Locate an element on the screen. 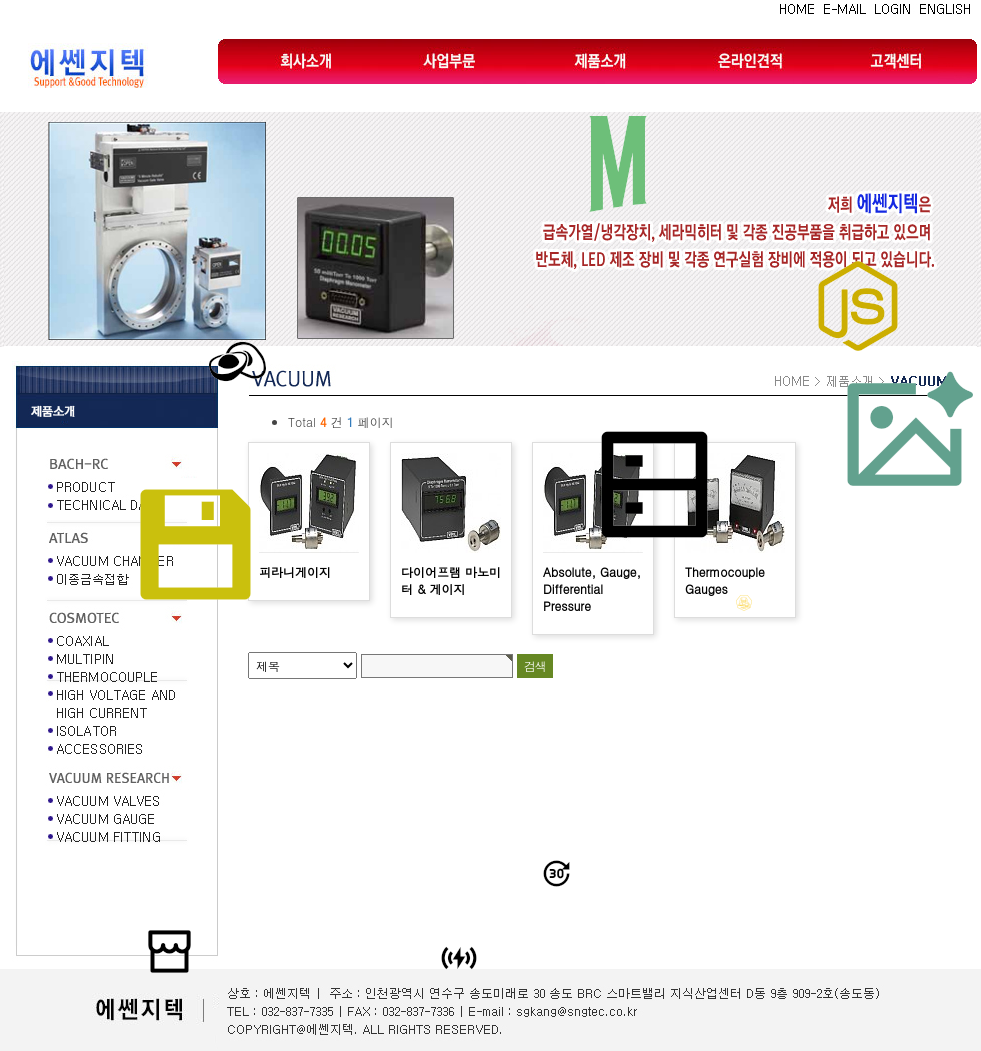  open The Mighty app or website is located at coordinates (618, 164).